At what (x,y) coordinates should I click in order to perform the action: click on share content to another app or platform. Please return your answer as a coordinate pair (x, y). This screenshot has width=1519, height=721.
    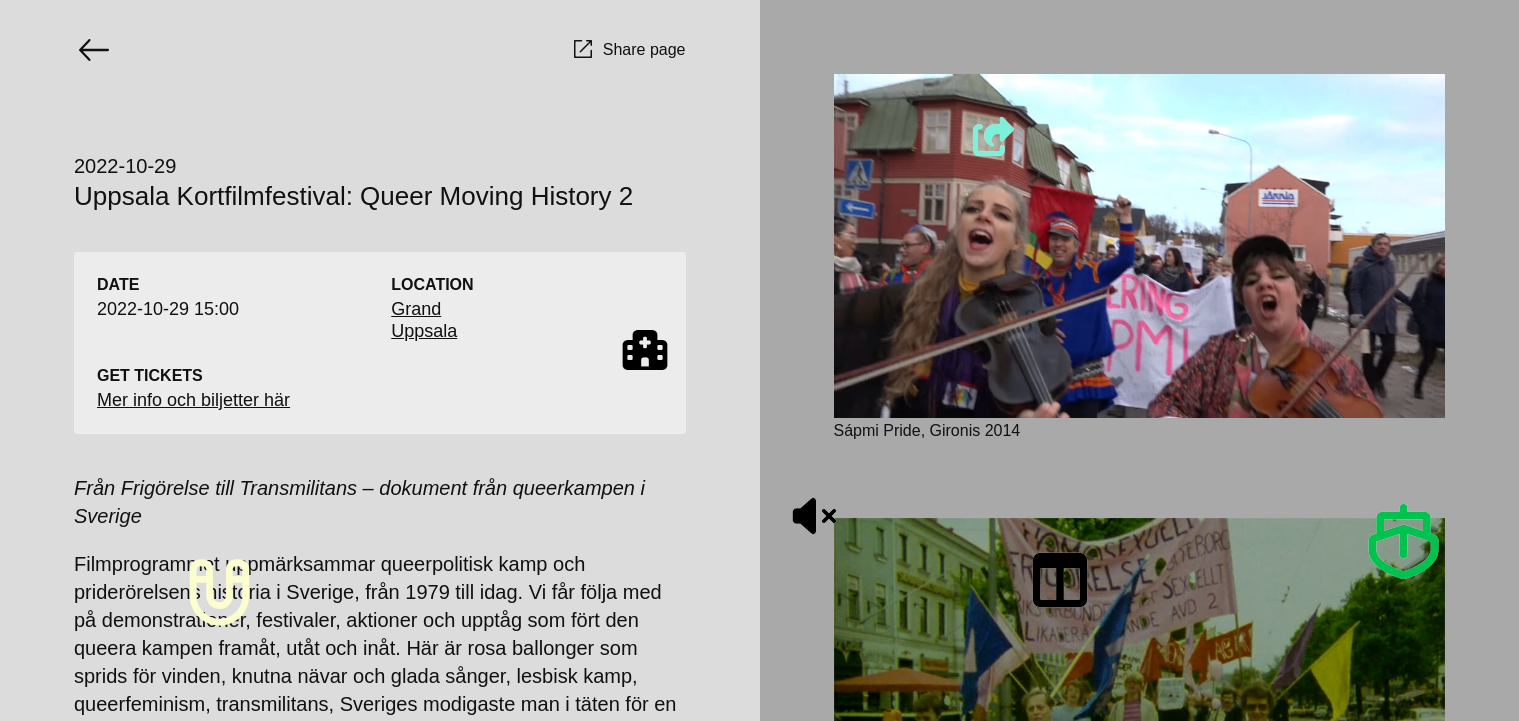
    Looking at the image, I should click on (992, 136).